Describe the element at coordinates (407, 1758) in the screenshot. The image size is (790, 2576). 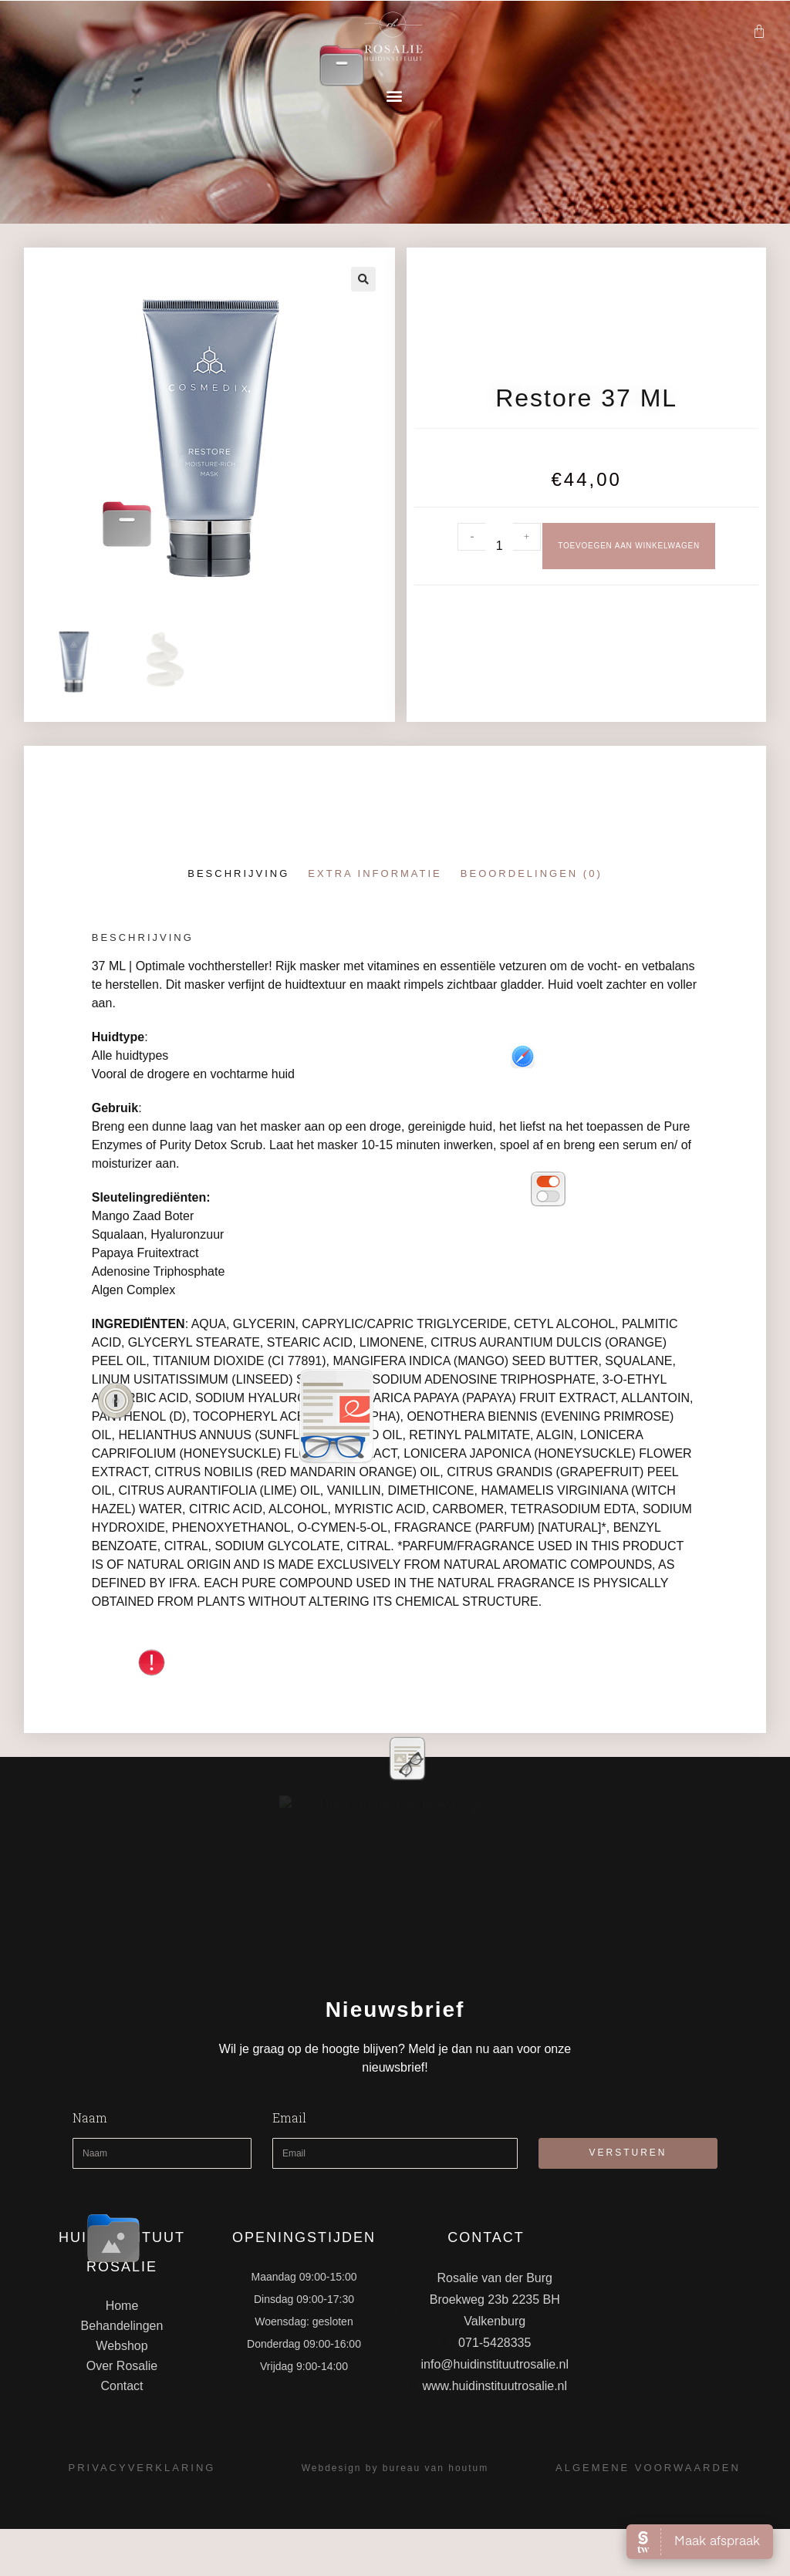
I see `open the documents app` at that location.